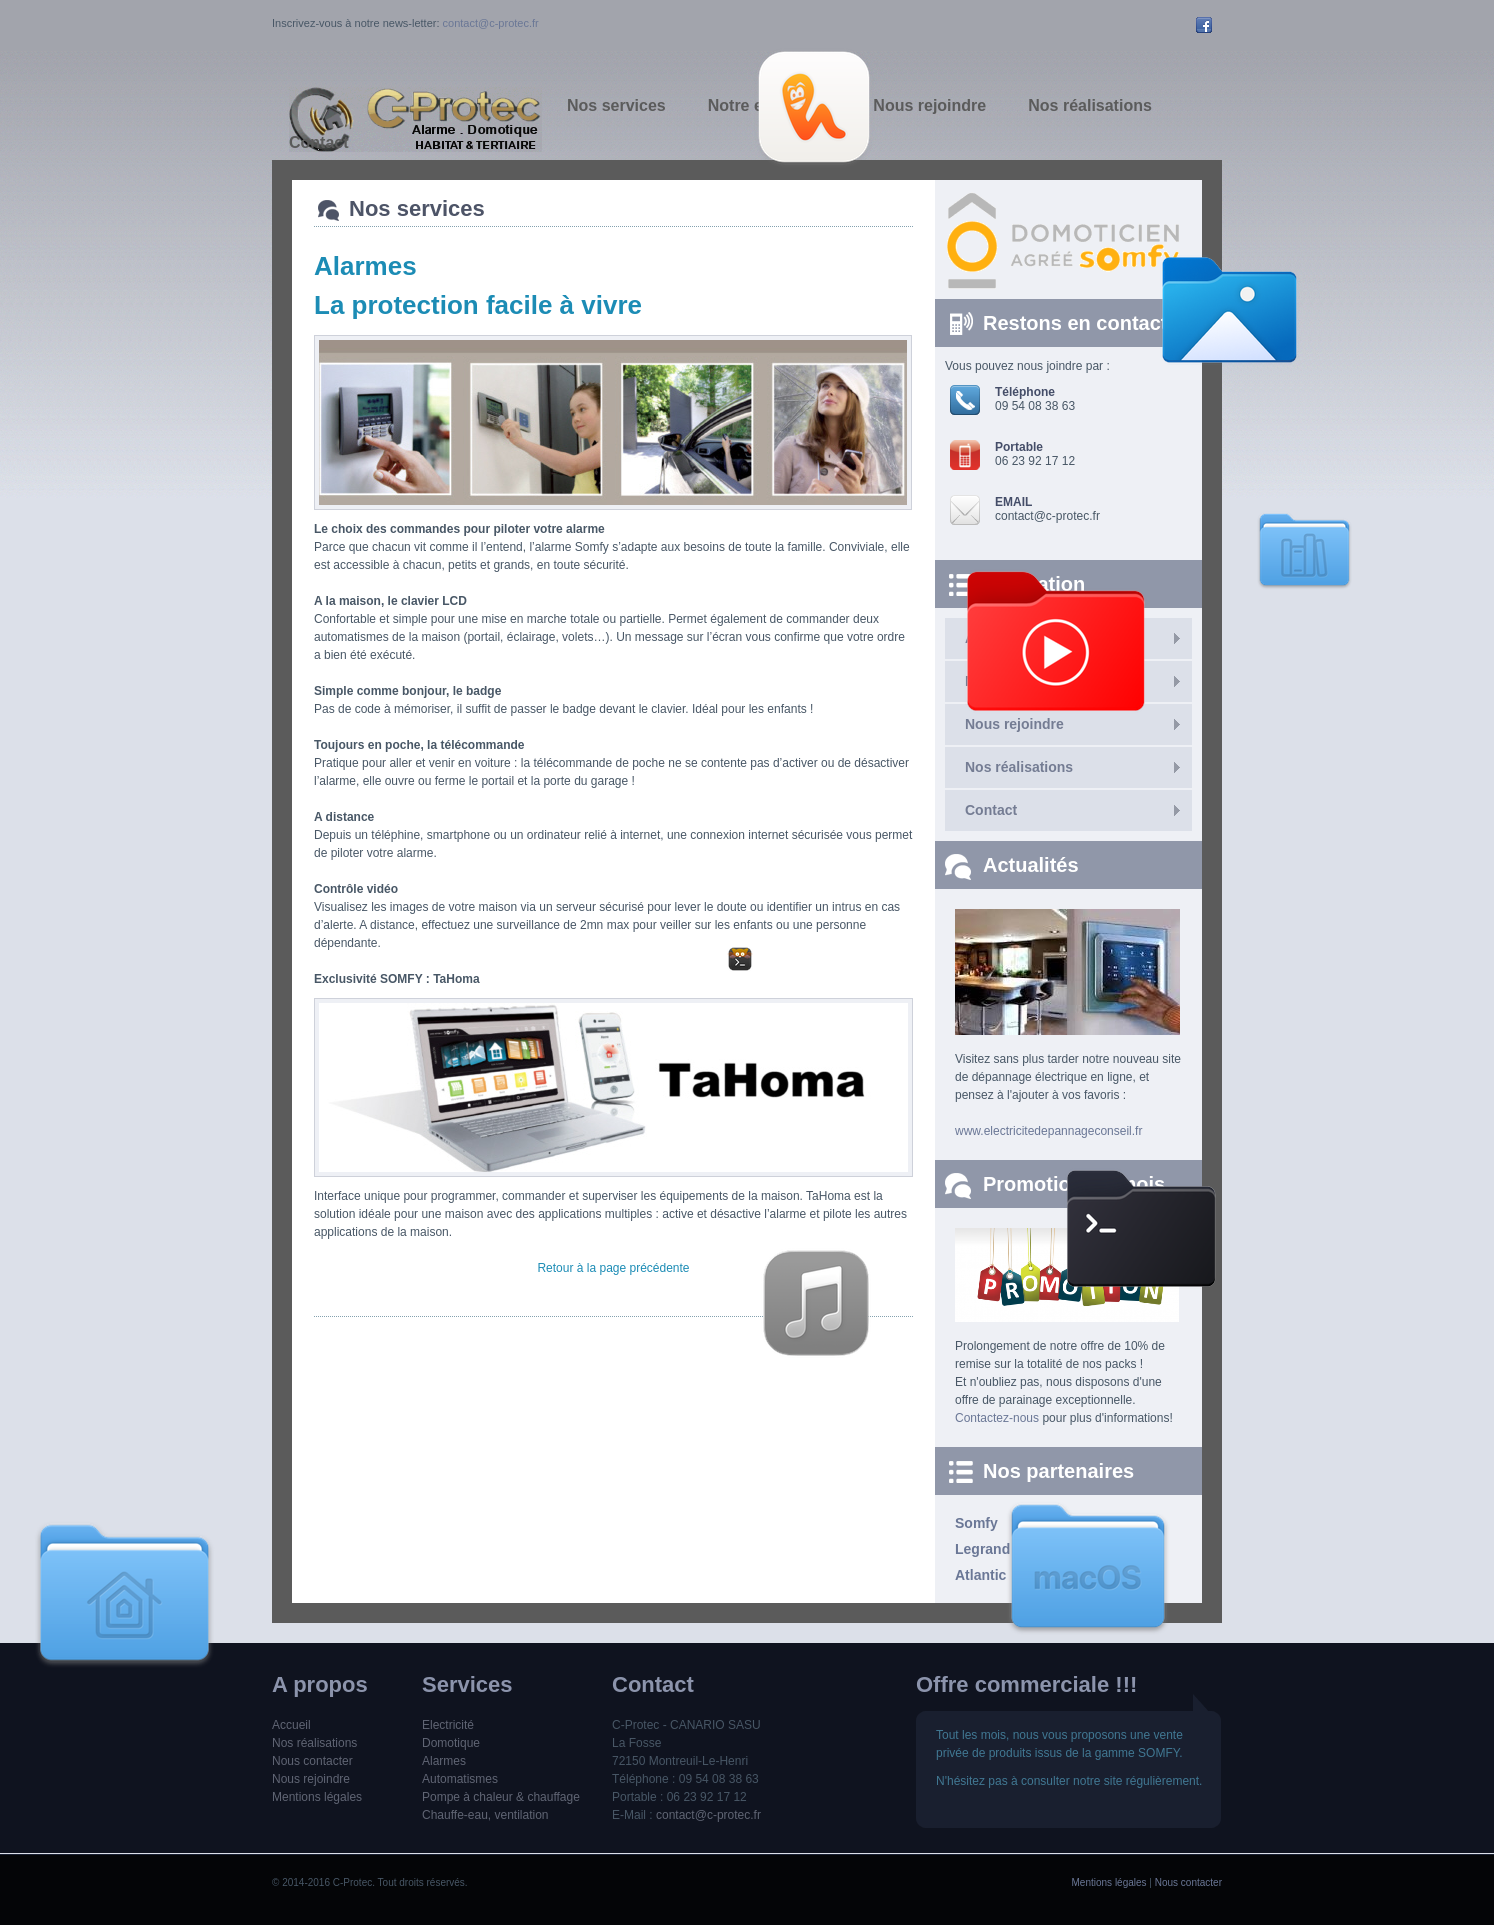 The height and width of the screenshot is (1925, 1494). What do you see at coordinates (814, 107) in the screenshot?
I see `launch gnome nibbles snake game` at bounding box center [814, 107].